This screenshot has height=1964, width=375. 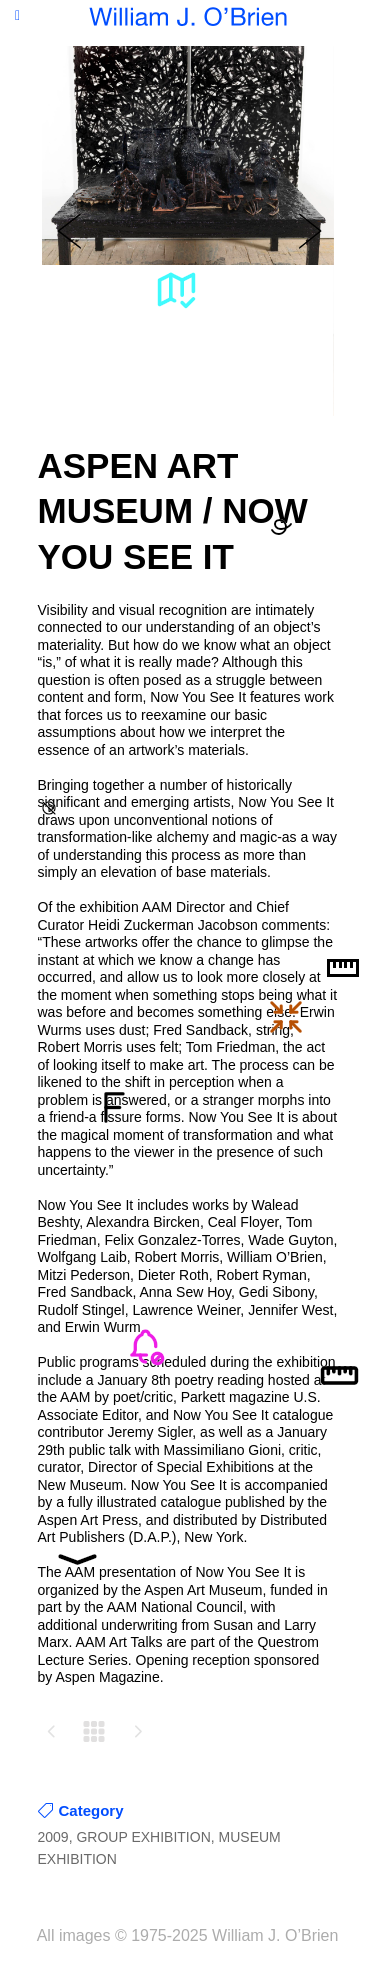 I want to click on measure dimensions or distances, so click(x=339, y=1375).